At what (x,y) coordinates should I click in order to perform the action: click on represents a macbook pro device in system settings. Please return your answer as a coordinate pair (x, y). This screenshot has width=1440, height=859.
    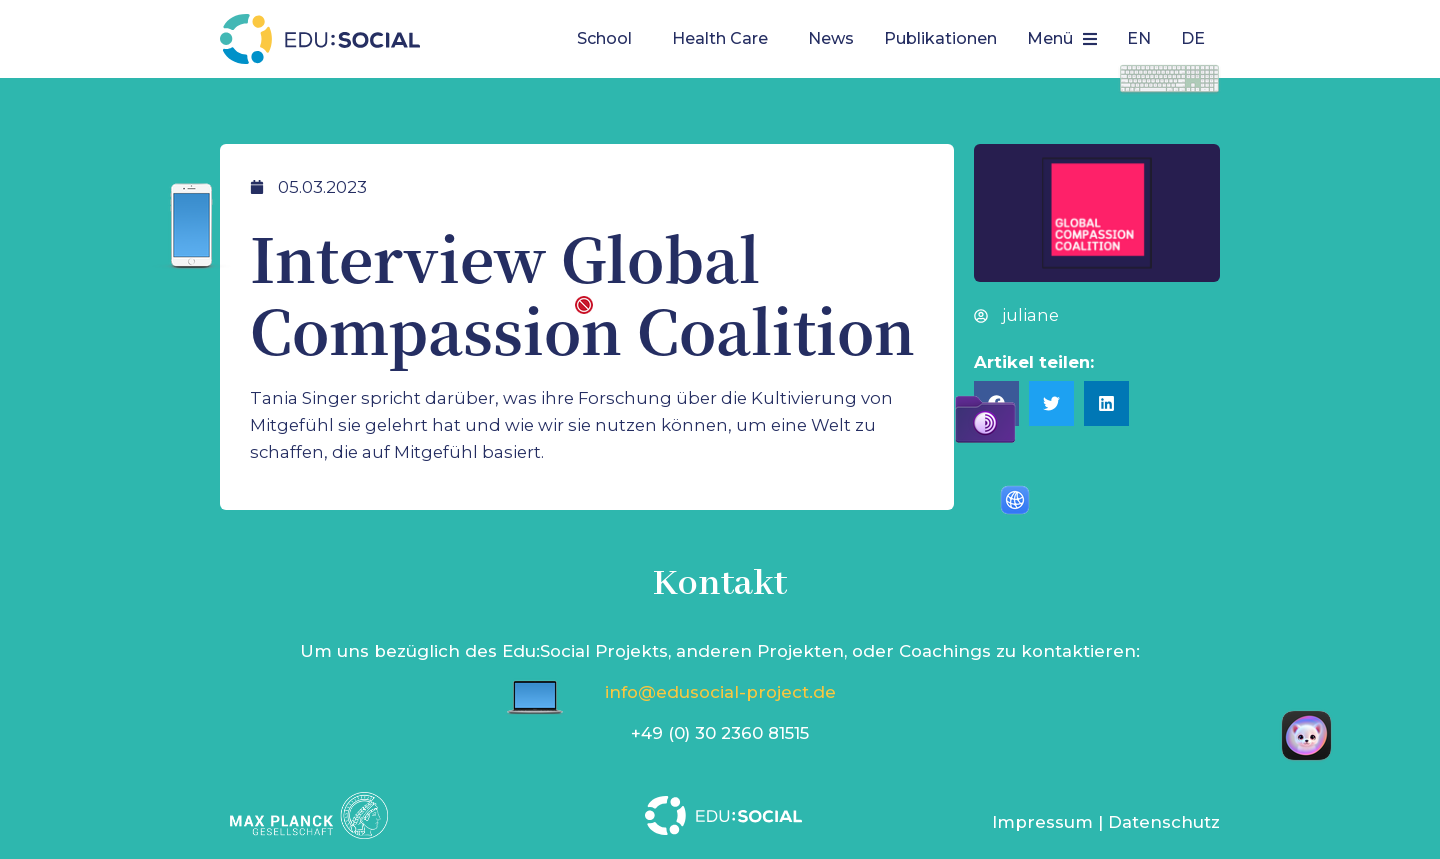
    Looking at the image, I should click on (535, 693).